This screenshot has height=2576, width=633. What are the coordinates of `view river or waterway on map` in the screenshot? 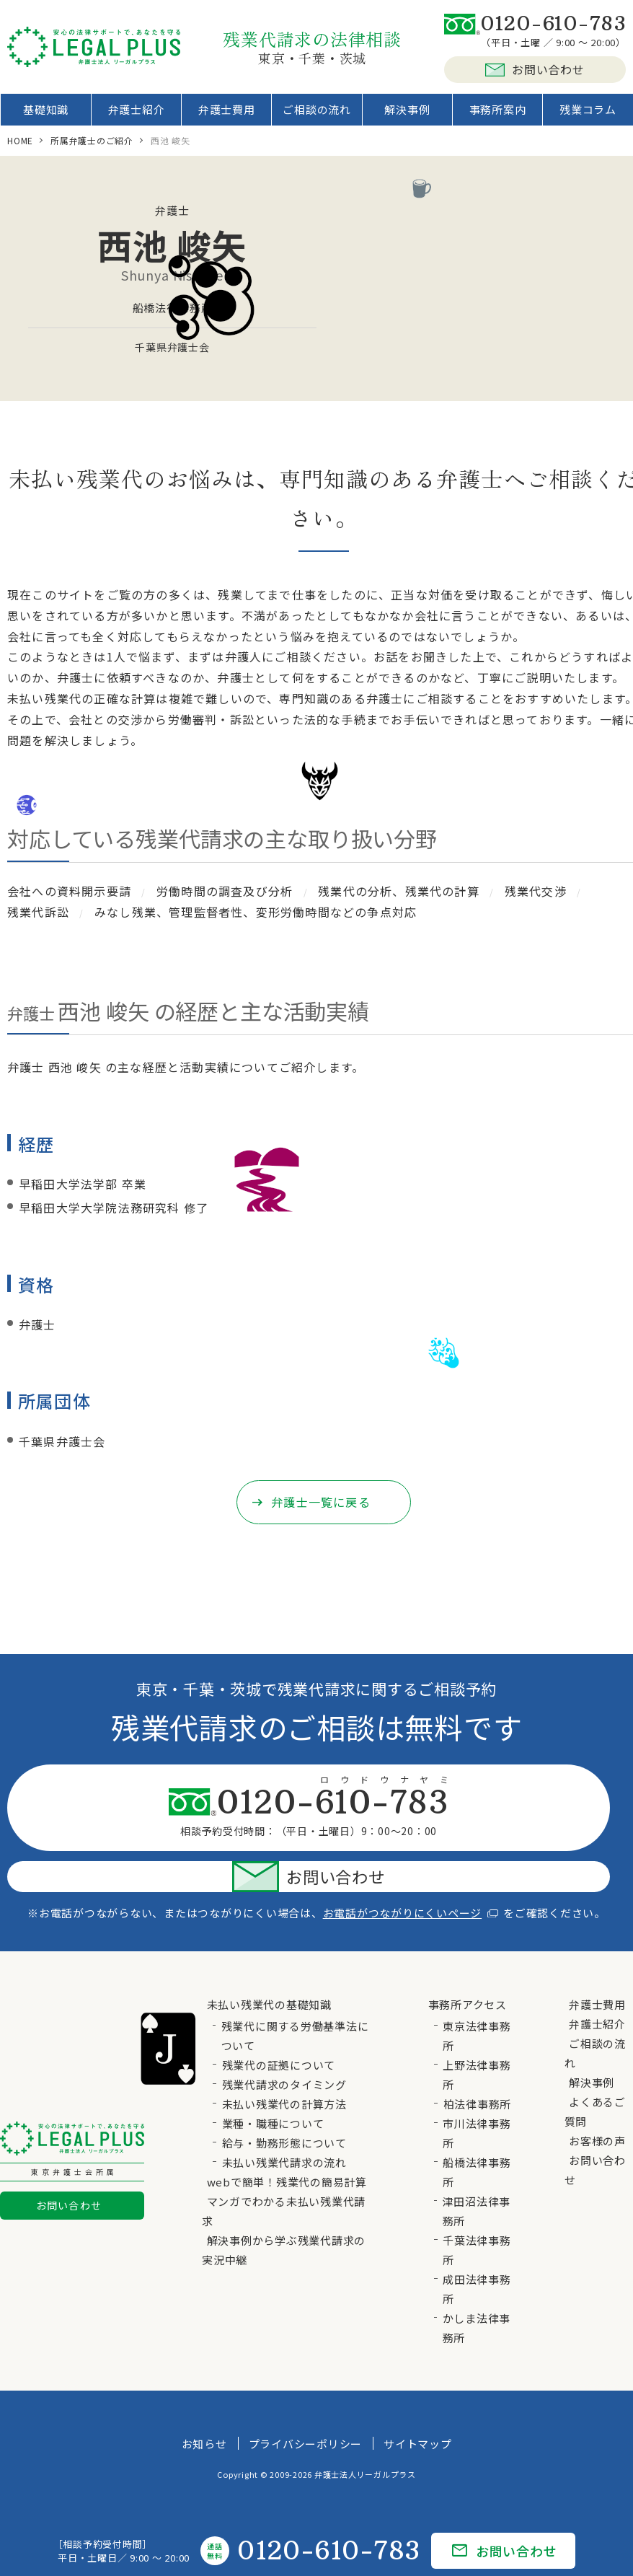 It's located at (267, 1179).